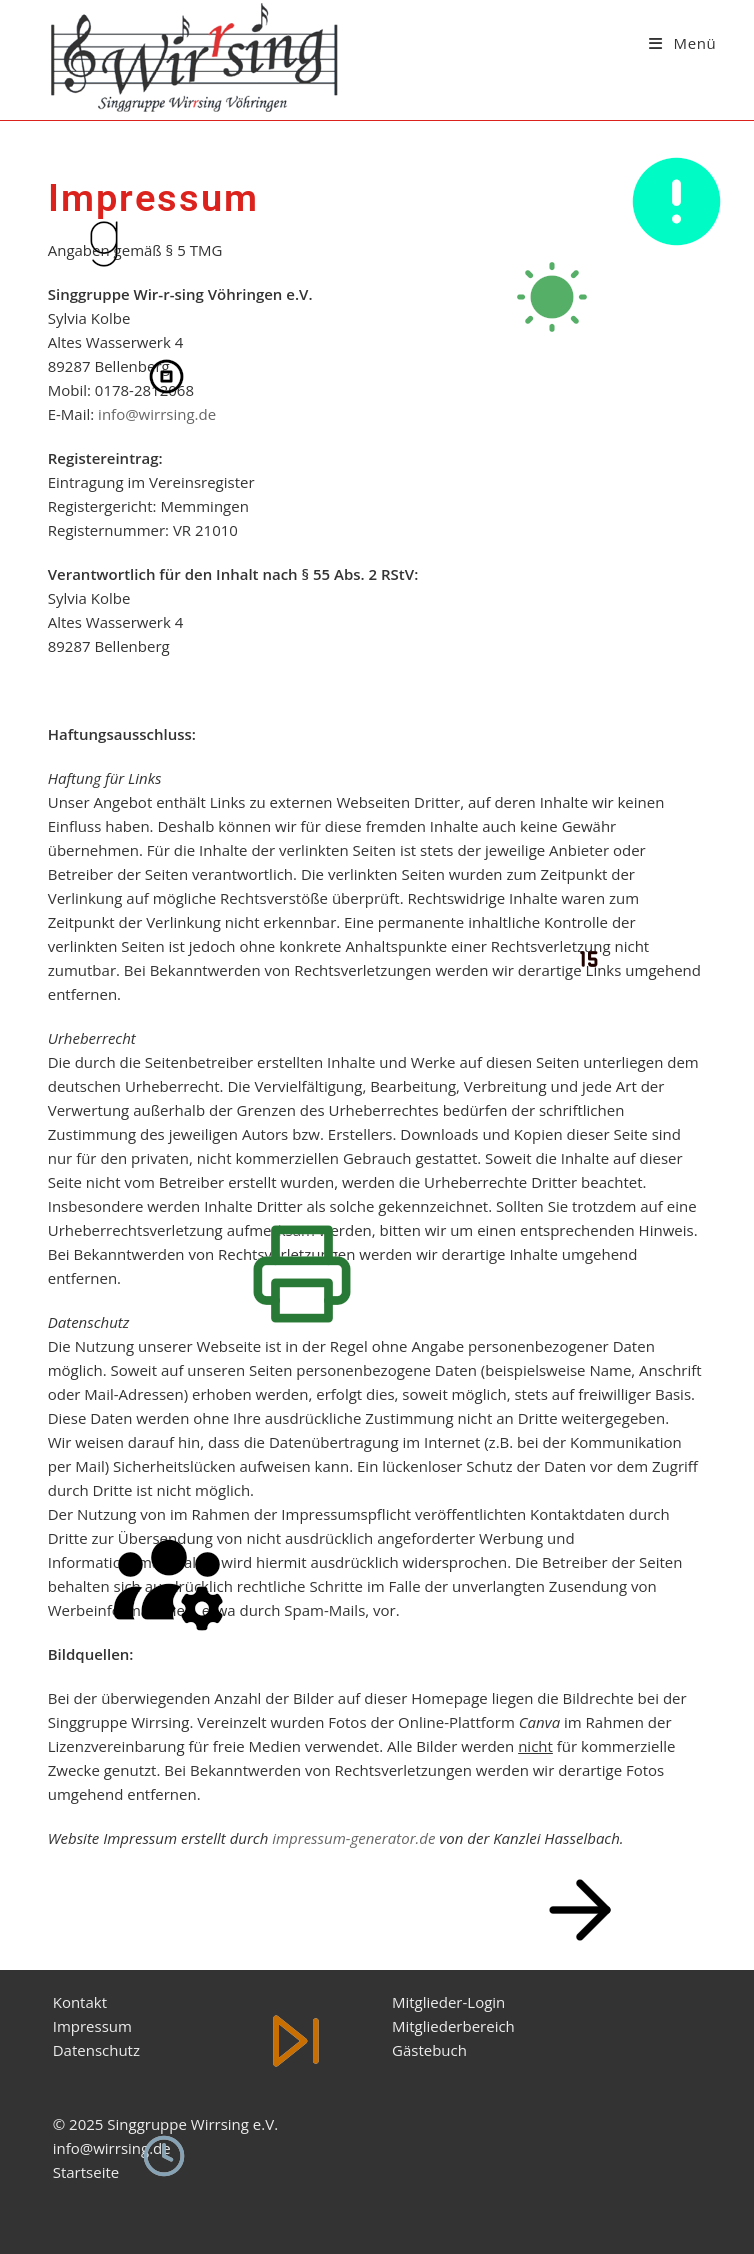  I want to click on indicates an error or warning state, so click(676, 201).